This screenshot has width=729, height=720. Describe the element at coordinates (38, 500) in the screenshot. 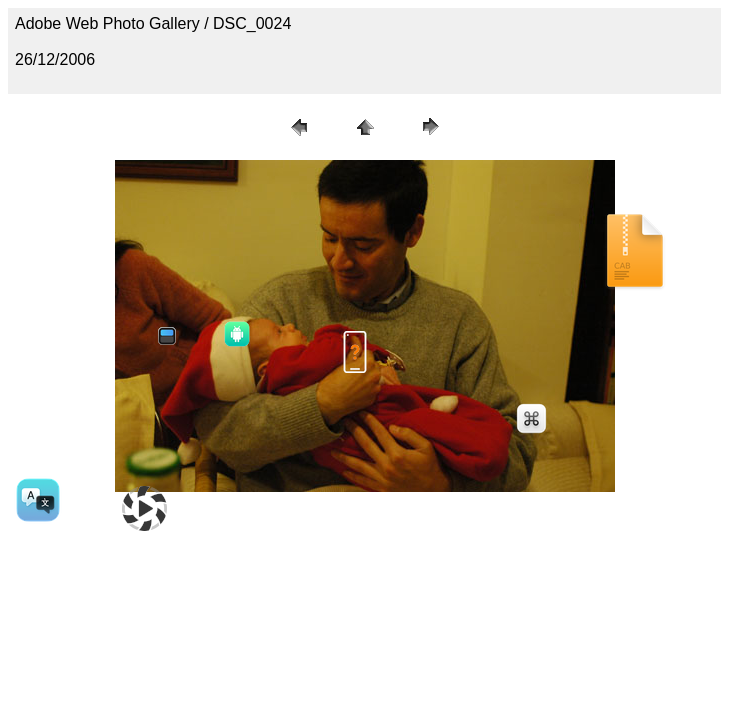

I see `open the translate app` at that location.